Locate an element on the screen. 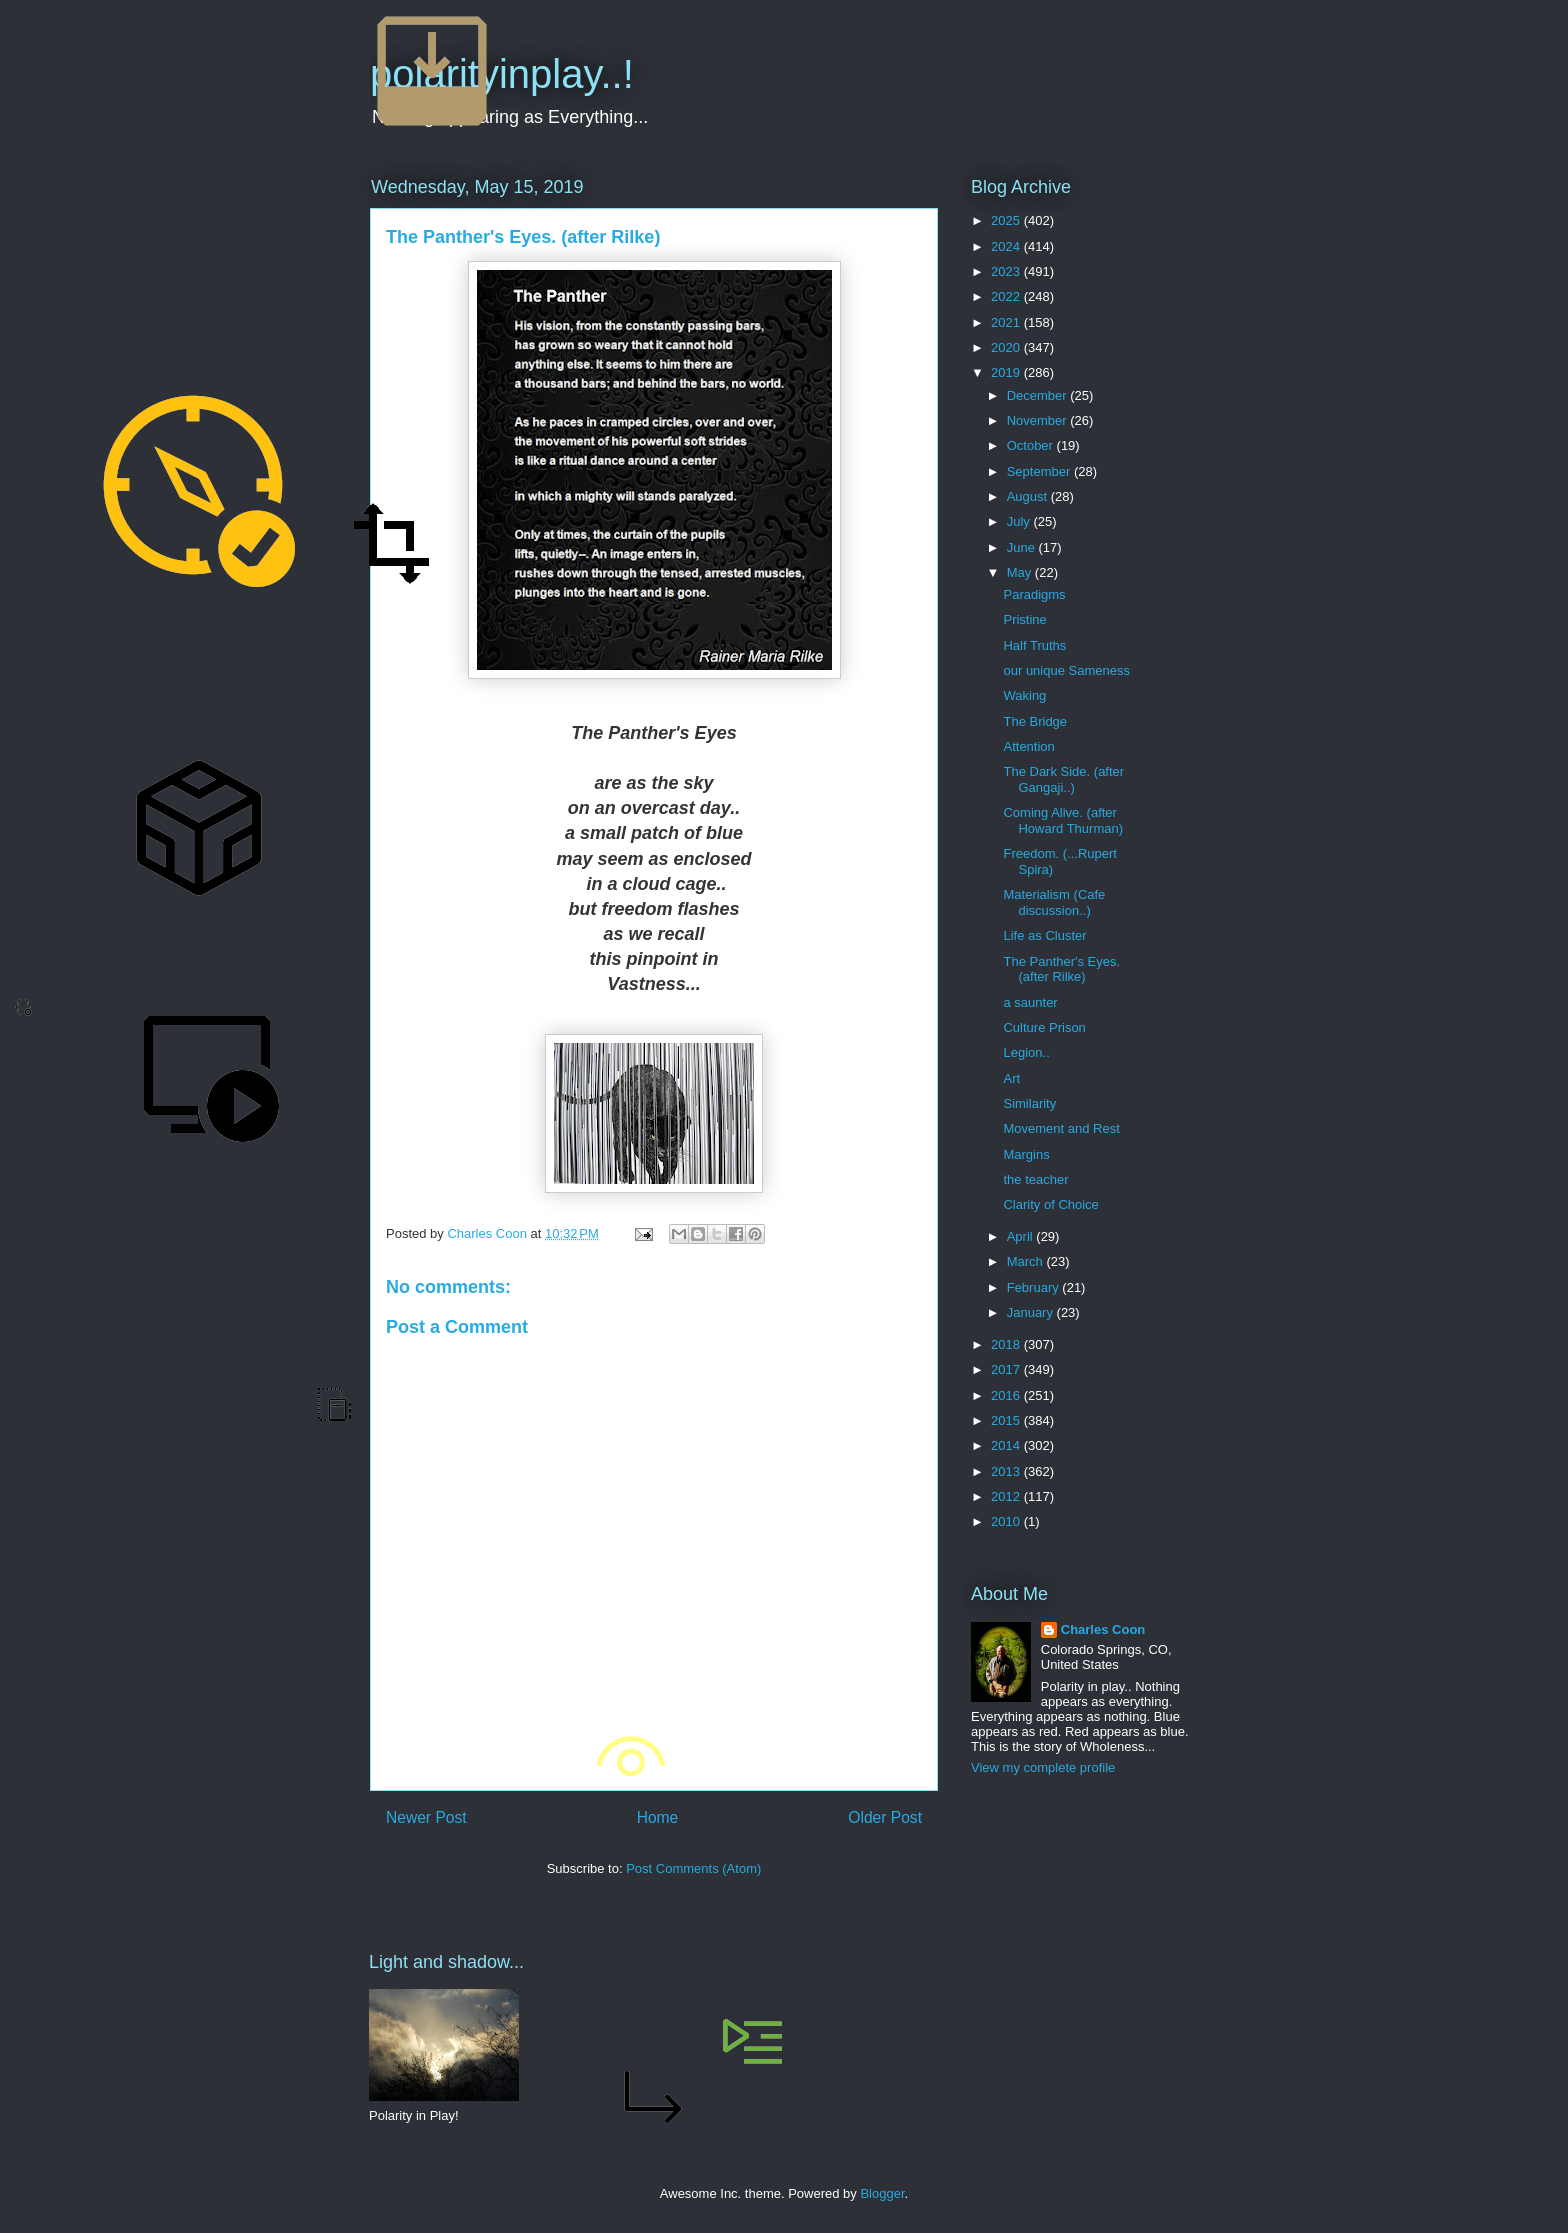 This screenshot has width=1568, height=2233. step through code one line at a time during debugging is located at coordinates (752, 2042).